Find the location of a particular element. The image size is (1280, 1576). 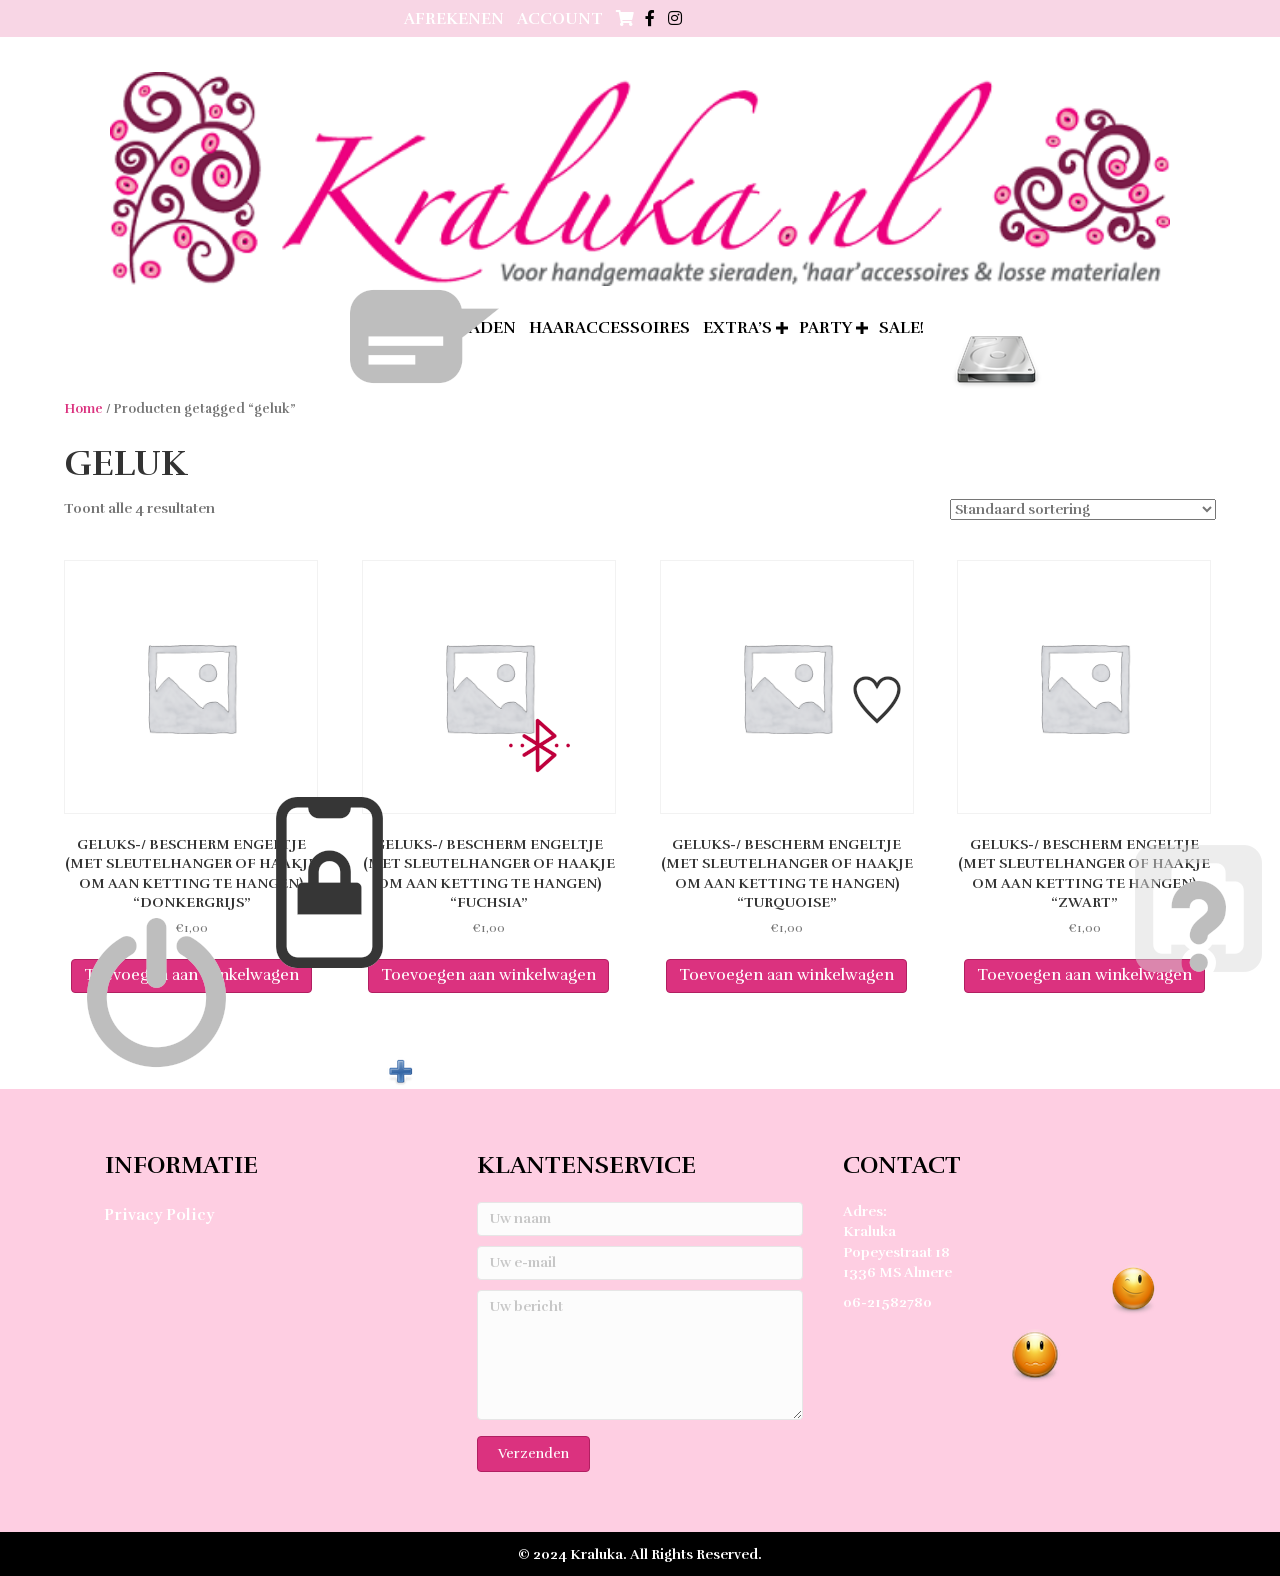

add a new item to a list is located at coordinates (400, 1072).